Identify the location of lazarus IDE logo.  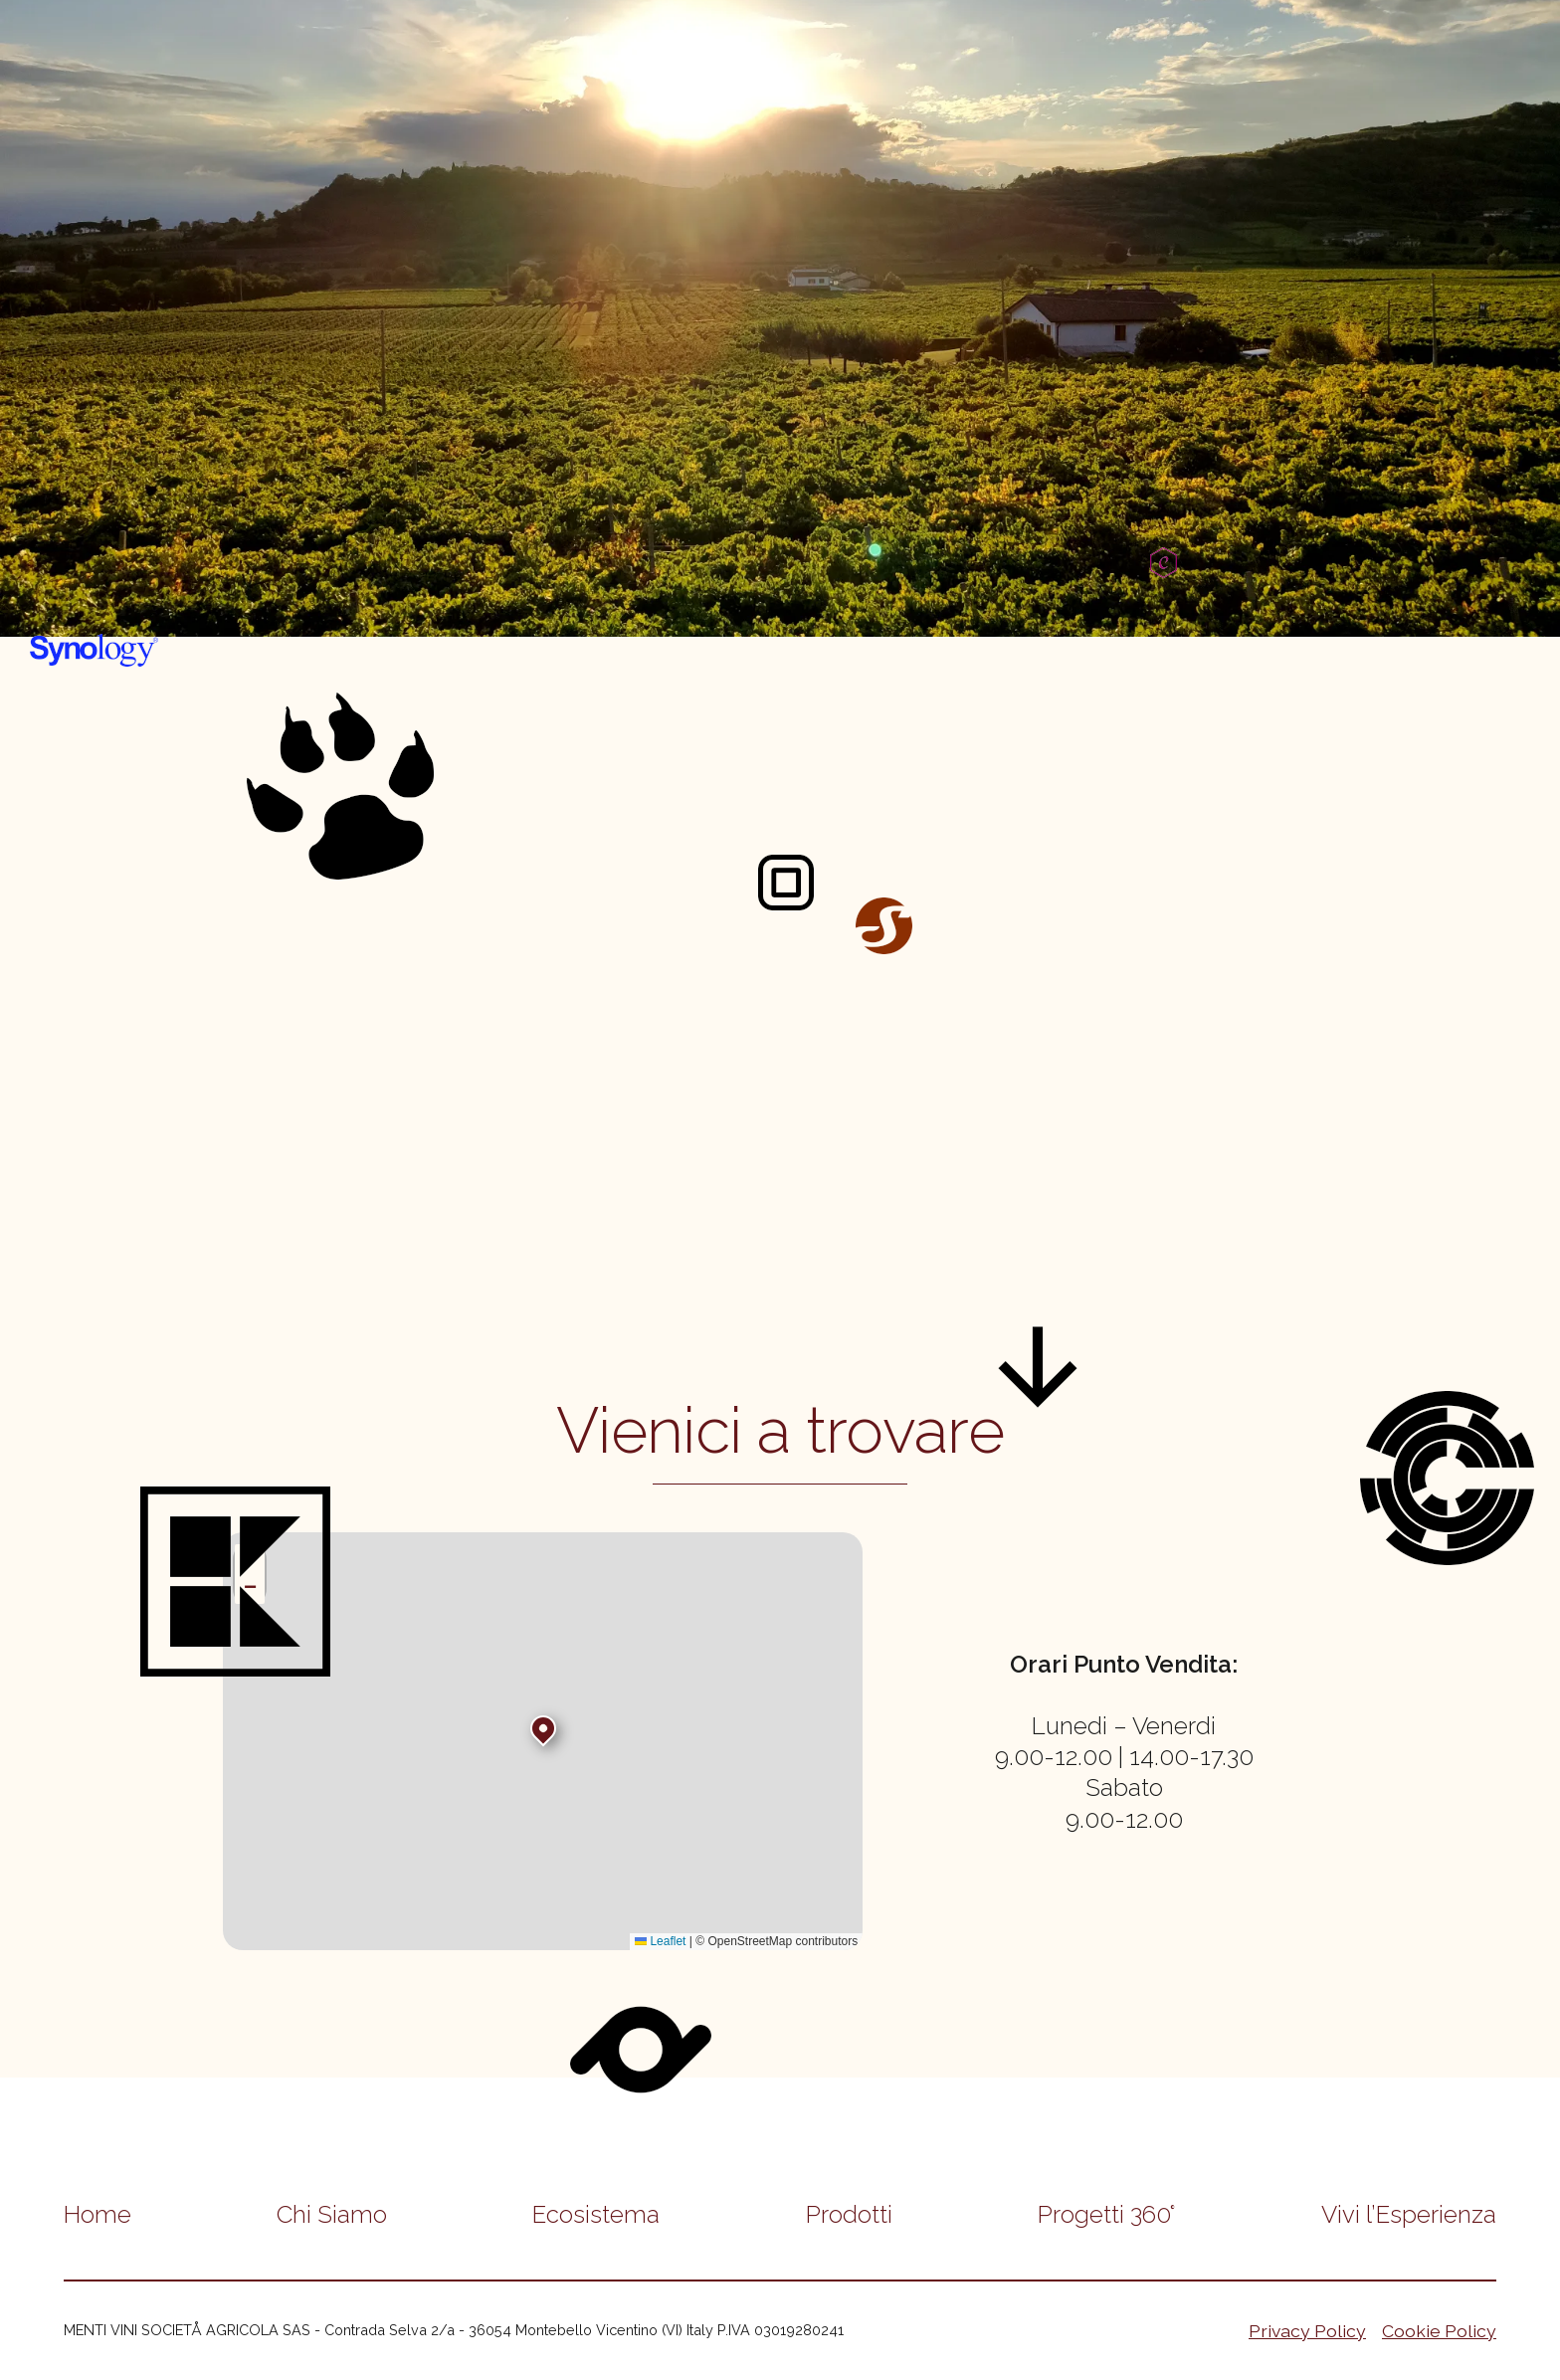
(340, 786).